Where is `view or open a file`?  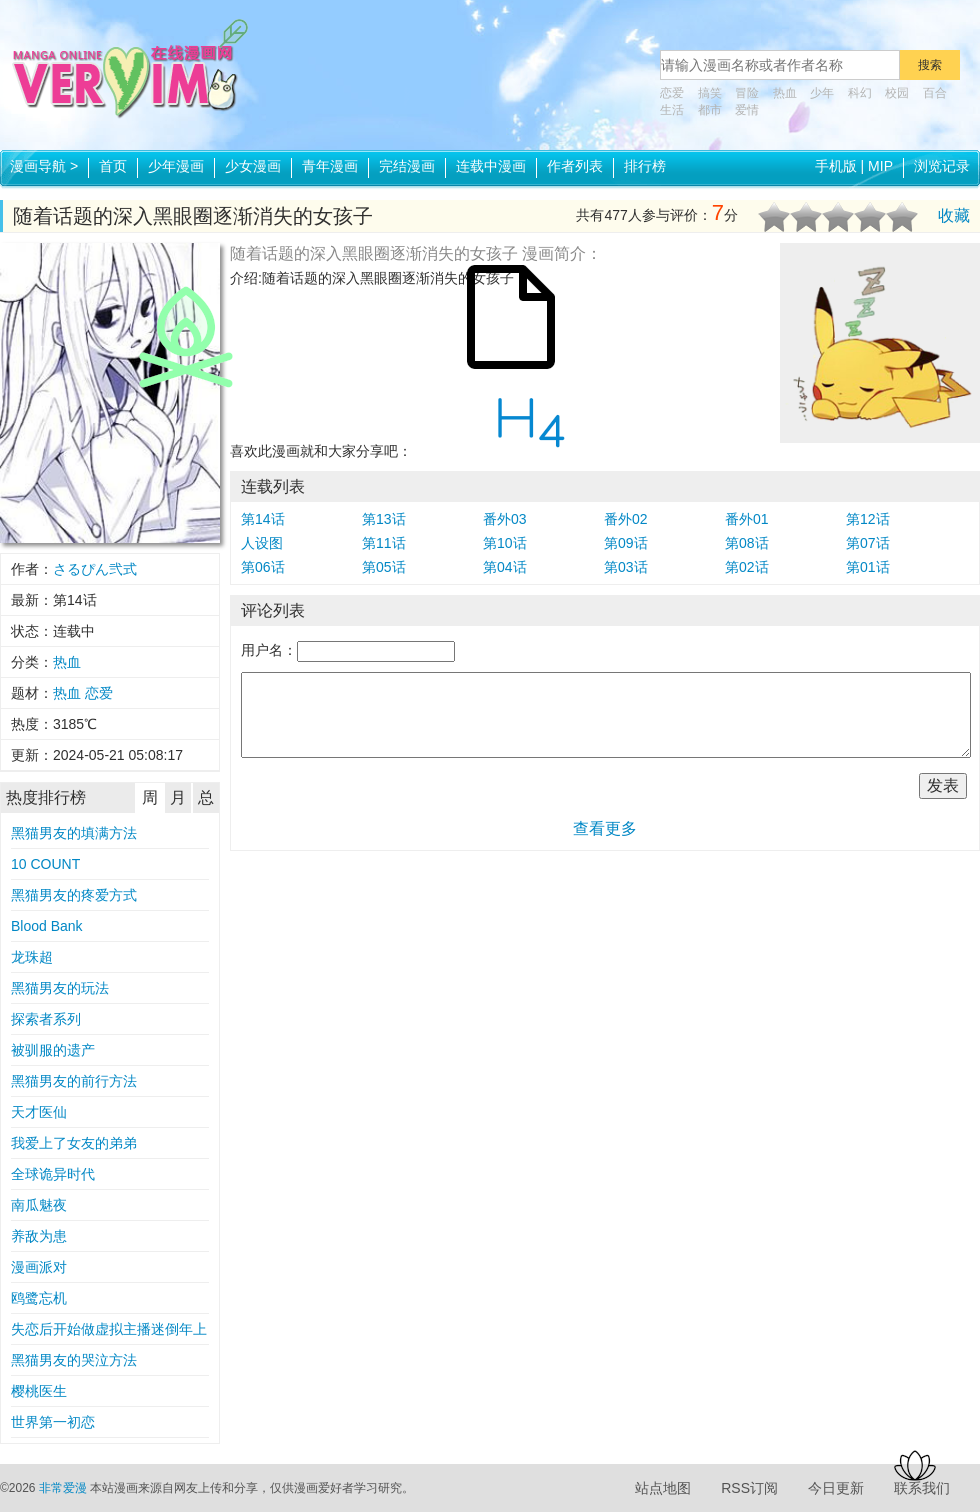
view or open a file is located at coordinates (511, 317).